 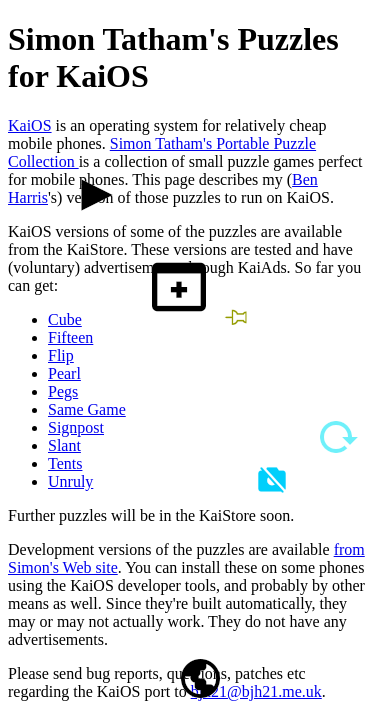 What do you see at coordinates (338, 437) in the screenshot?
I see `refresh the current page or content` at bounding box center [338, 437].